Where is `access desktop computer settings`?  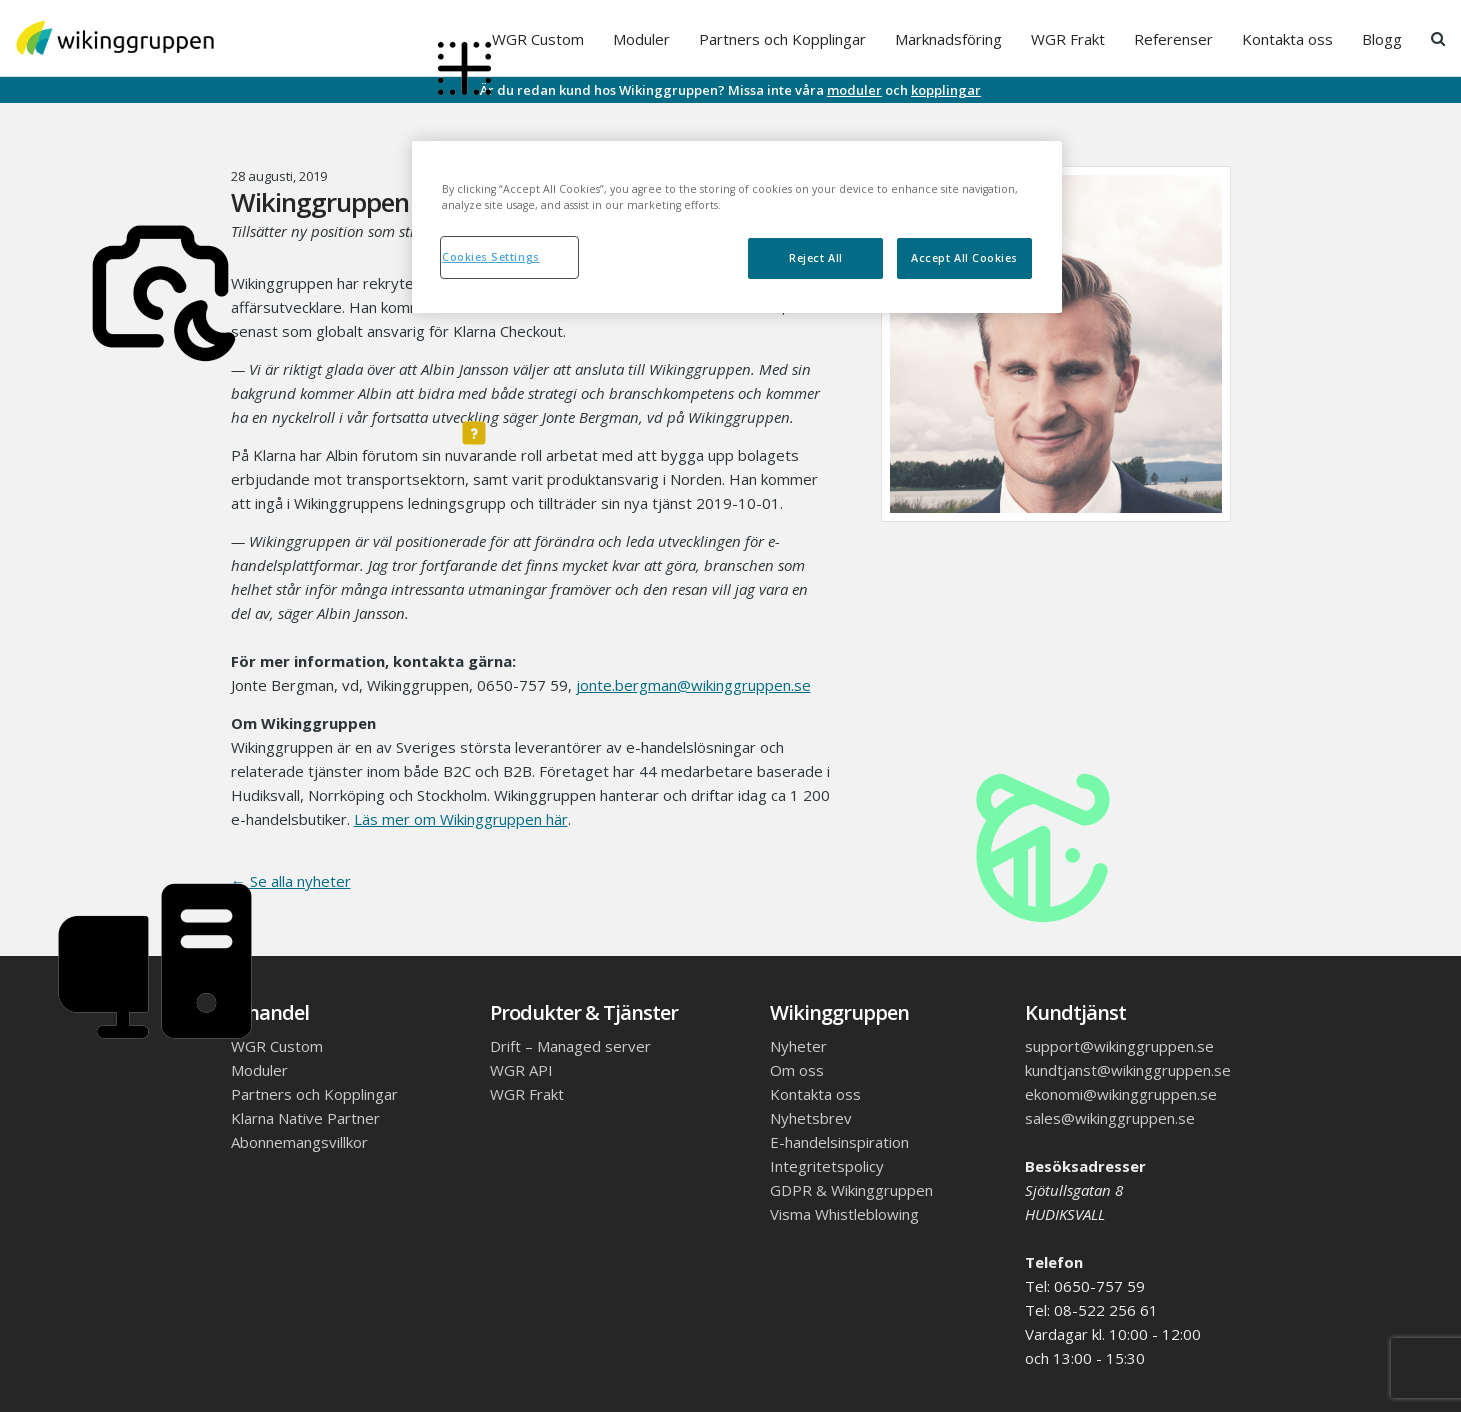
access desktop computer settings is located at coordinates (155, 961).